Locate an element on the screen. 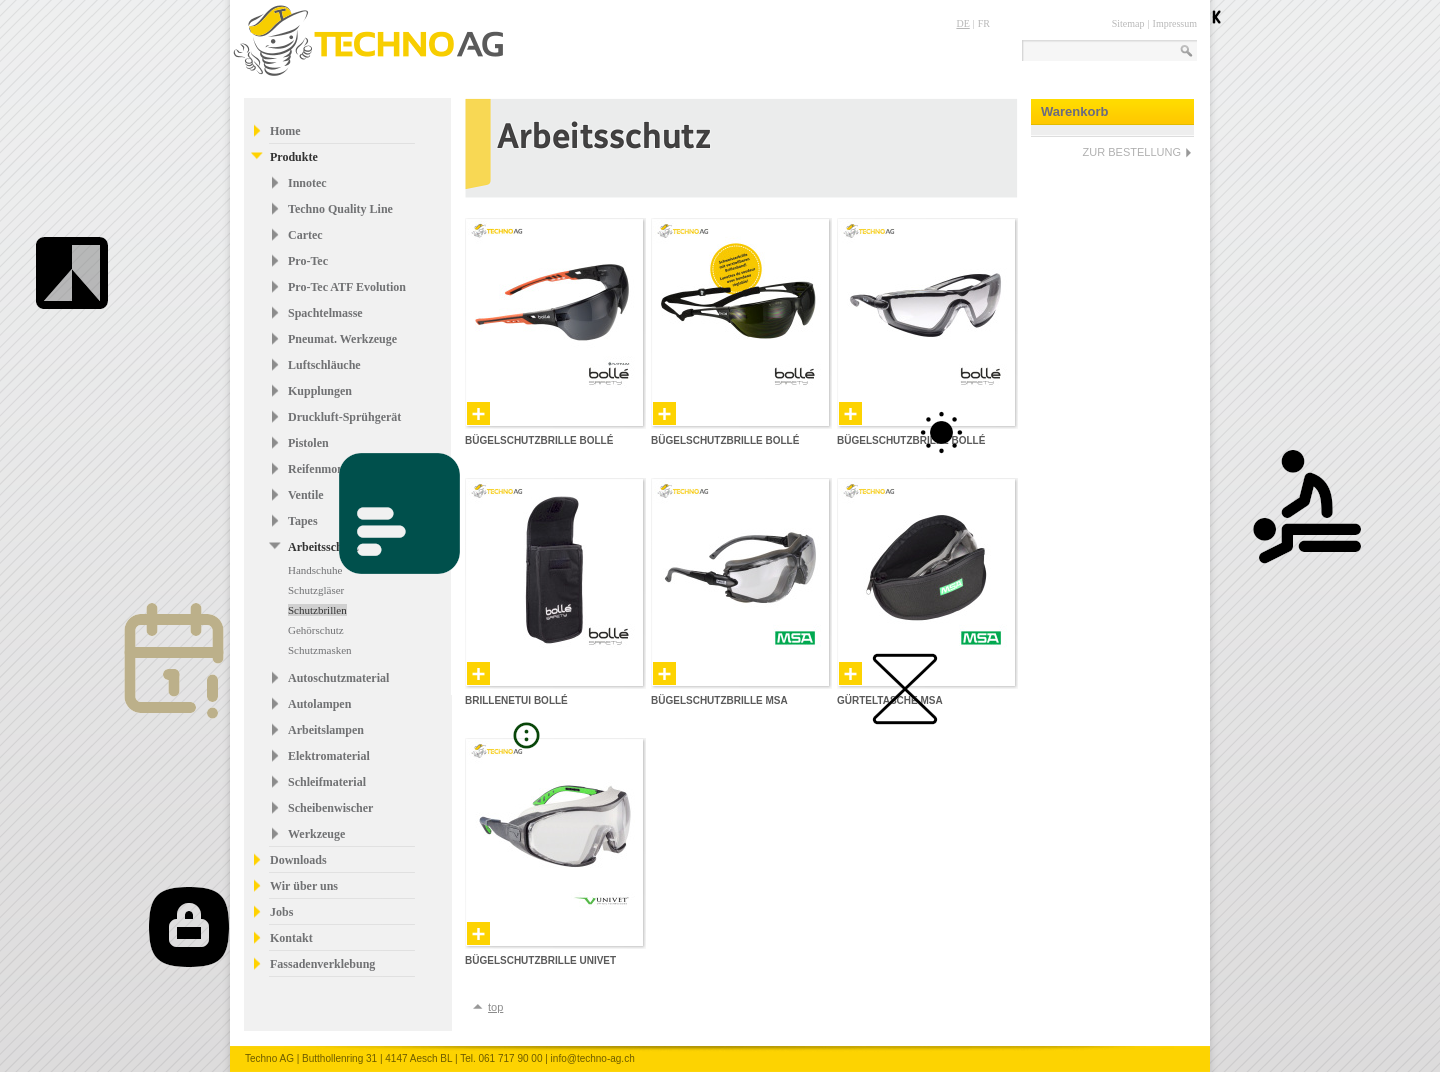 Image resolution: width=1440 pixels, height=1072 pixels. access massage or spa services is located at coordinates (1310, 501).